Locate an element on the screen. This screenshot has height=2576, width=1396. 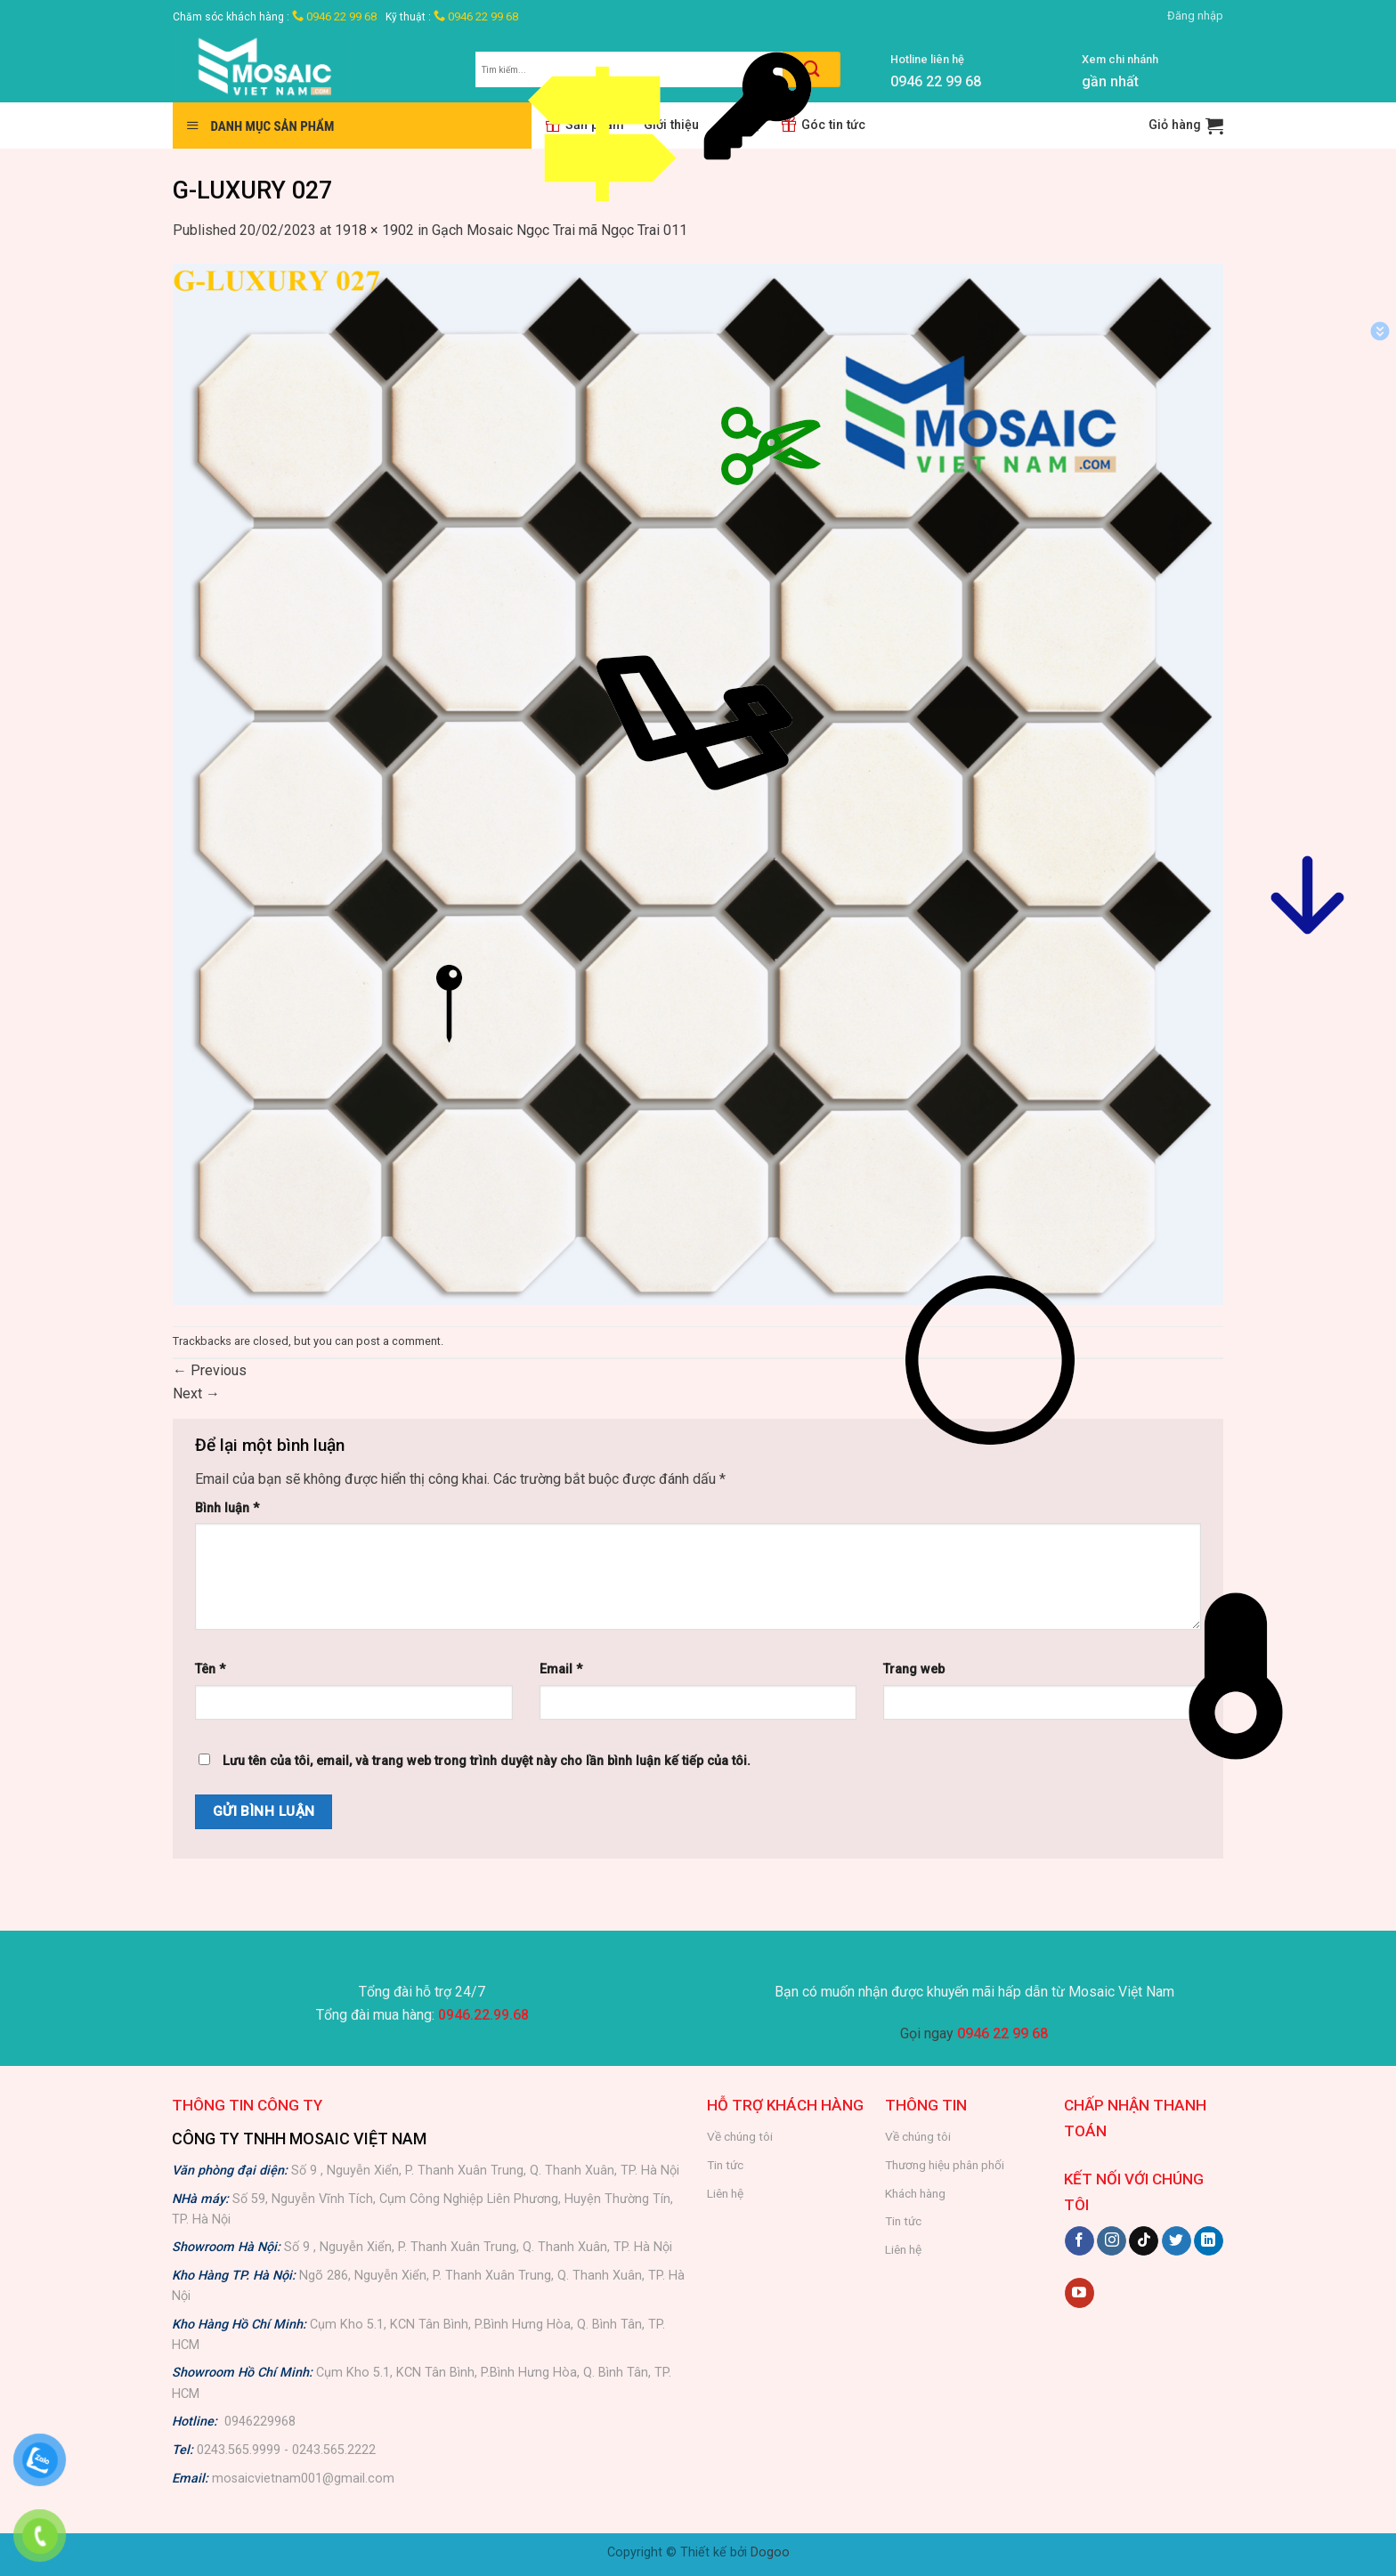
access security or authentication settings is located at coordinates (758, 106).